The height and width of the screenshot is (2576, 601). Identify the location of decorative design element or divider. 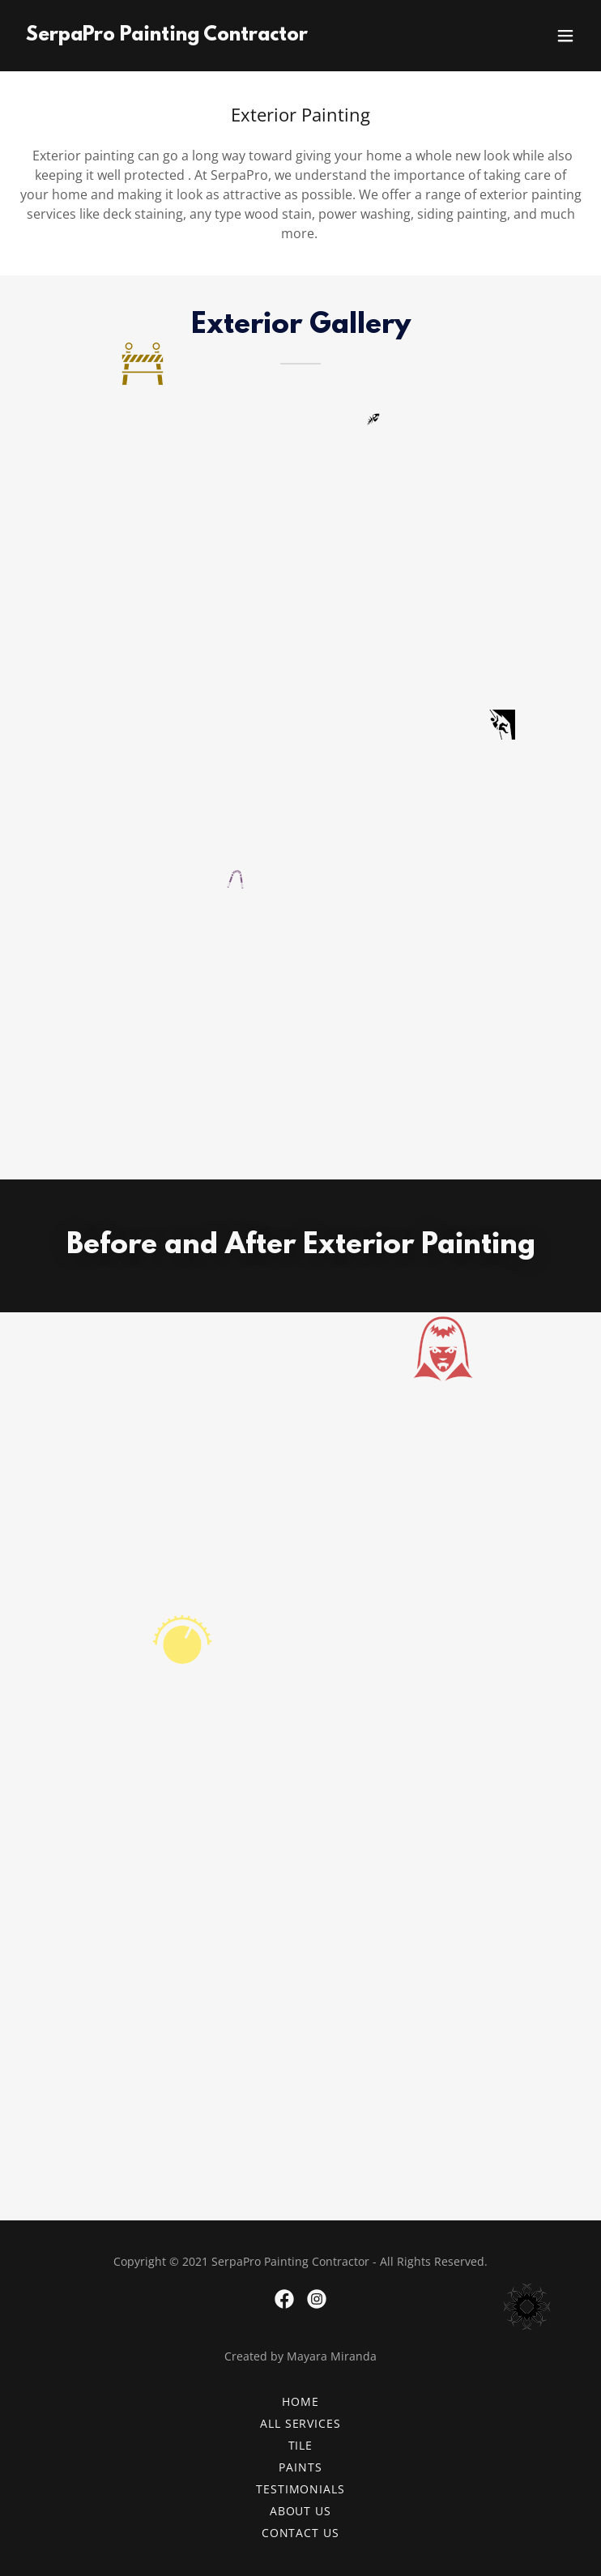
(526, 2306).